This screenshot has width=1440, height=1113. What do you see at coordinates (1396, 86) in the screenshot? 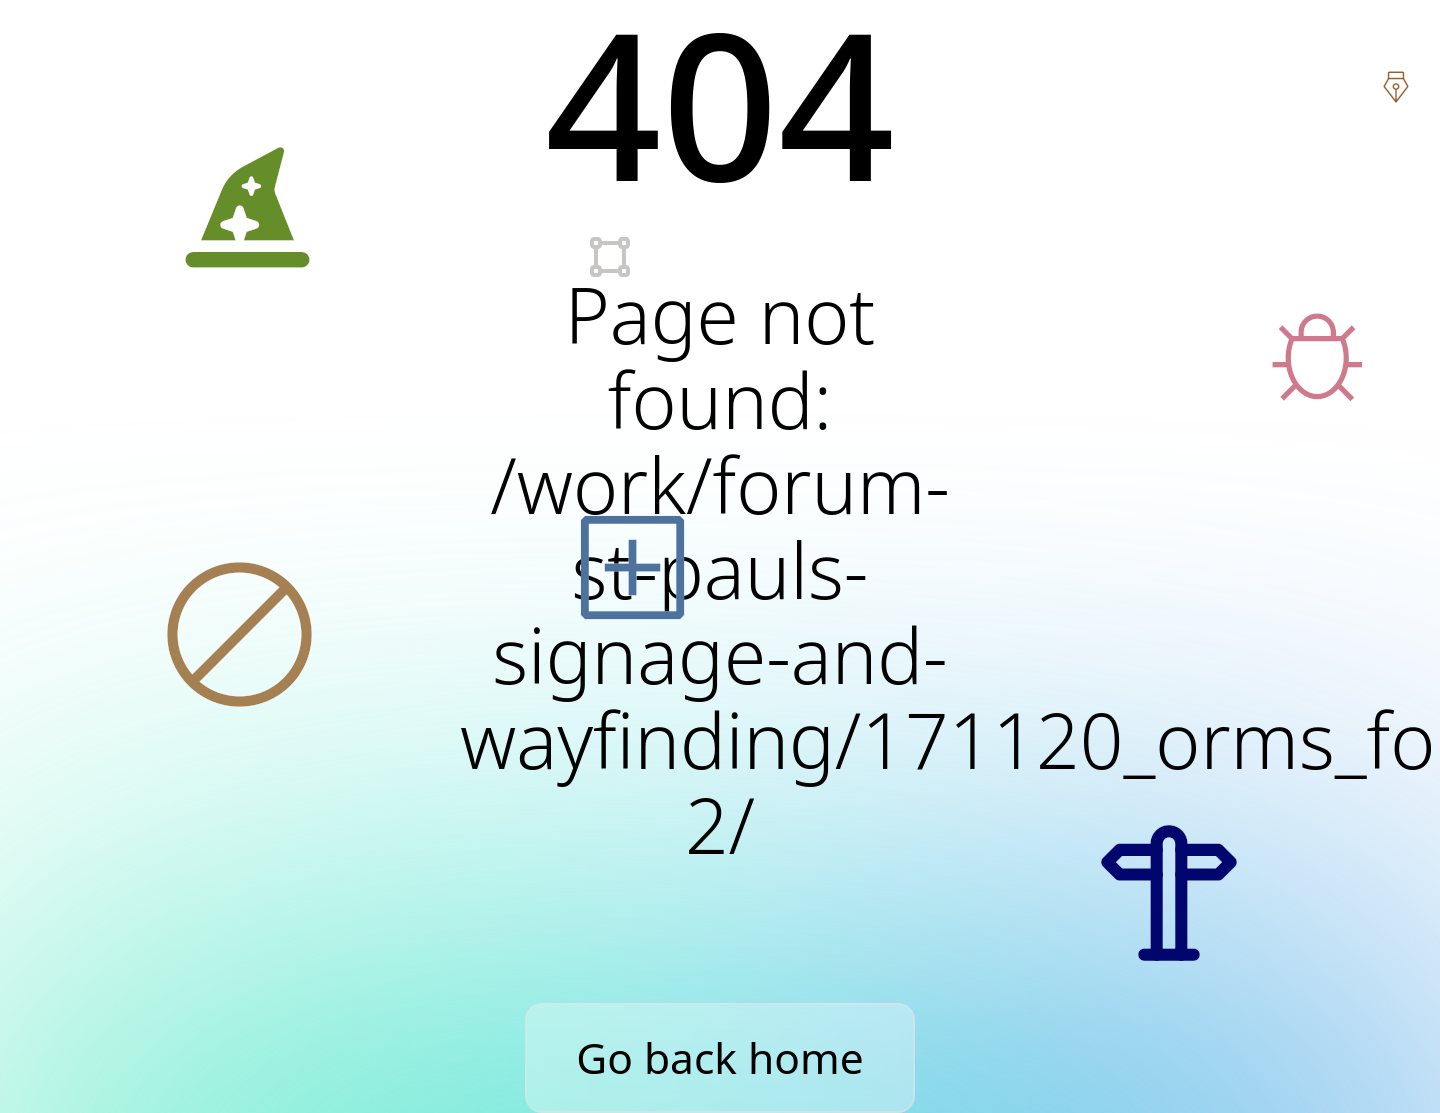
I see `access drawing or illustration tools` at bounding box center [1396, 86].